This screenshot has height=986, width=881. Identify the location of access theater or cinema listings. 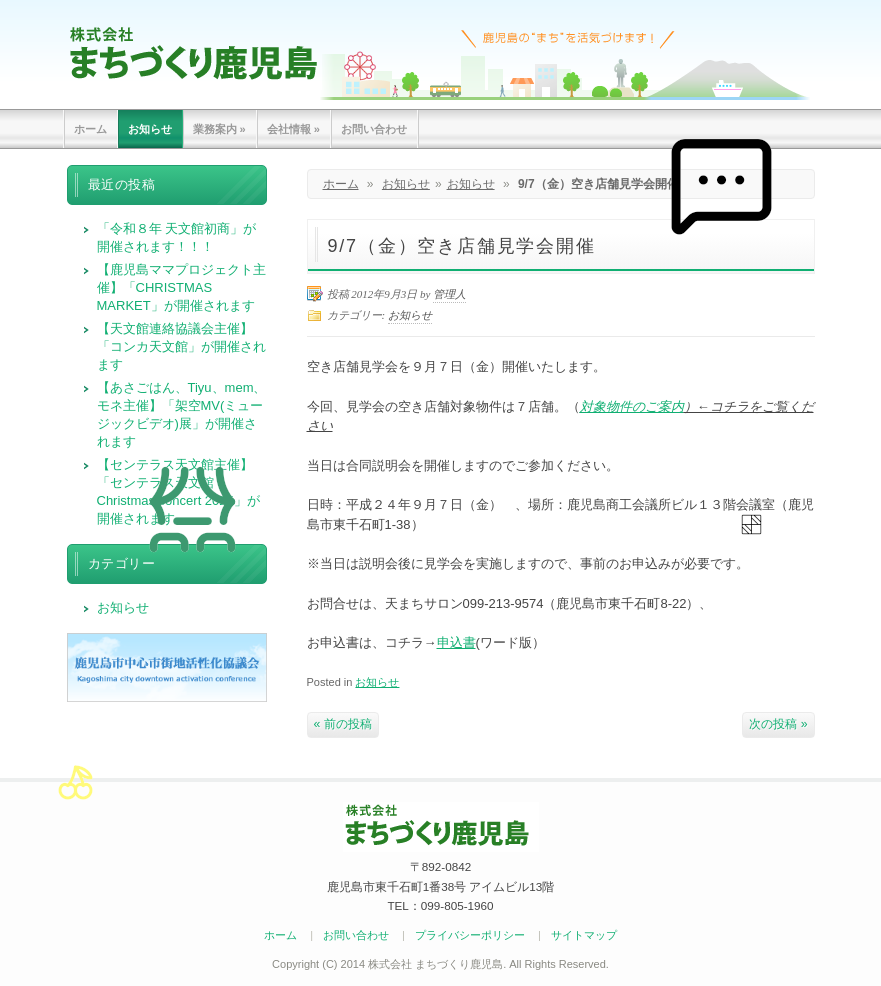
(192, 509).